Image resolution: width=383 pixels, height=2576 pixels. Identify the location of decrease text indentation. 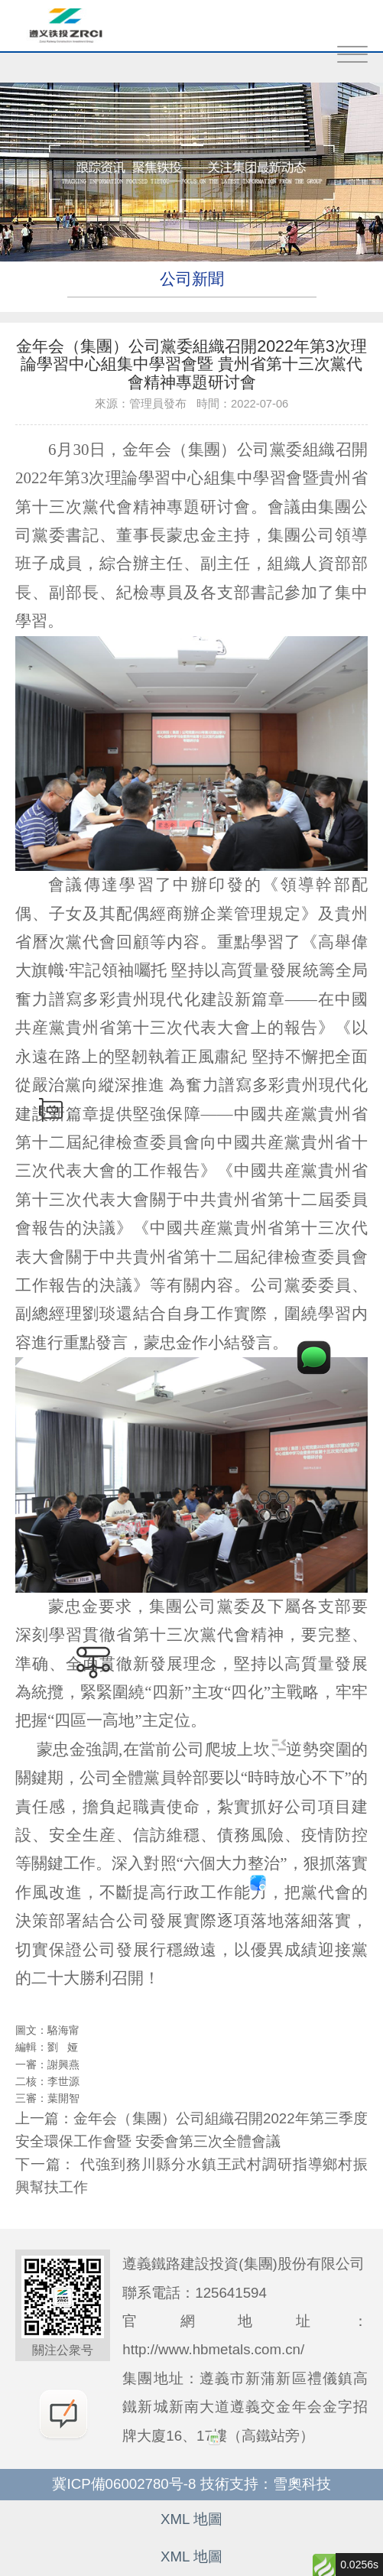
(279, 1745).